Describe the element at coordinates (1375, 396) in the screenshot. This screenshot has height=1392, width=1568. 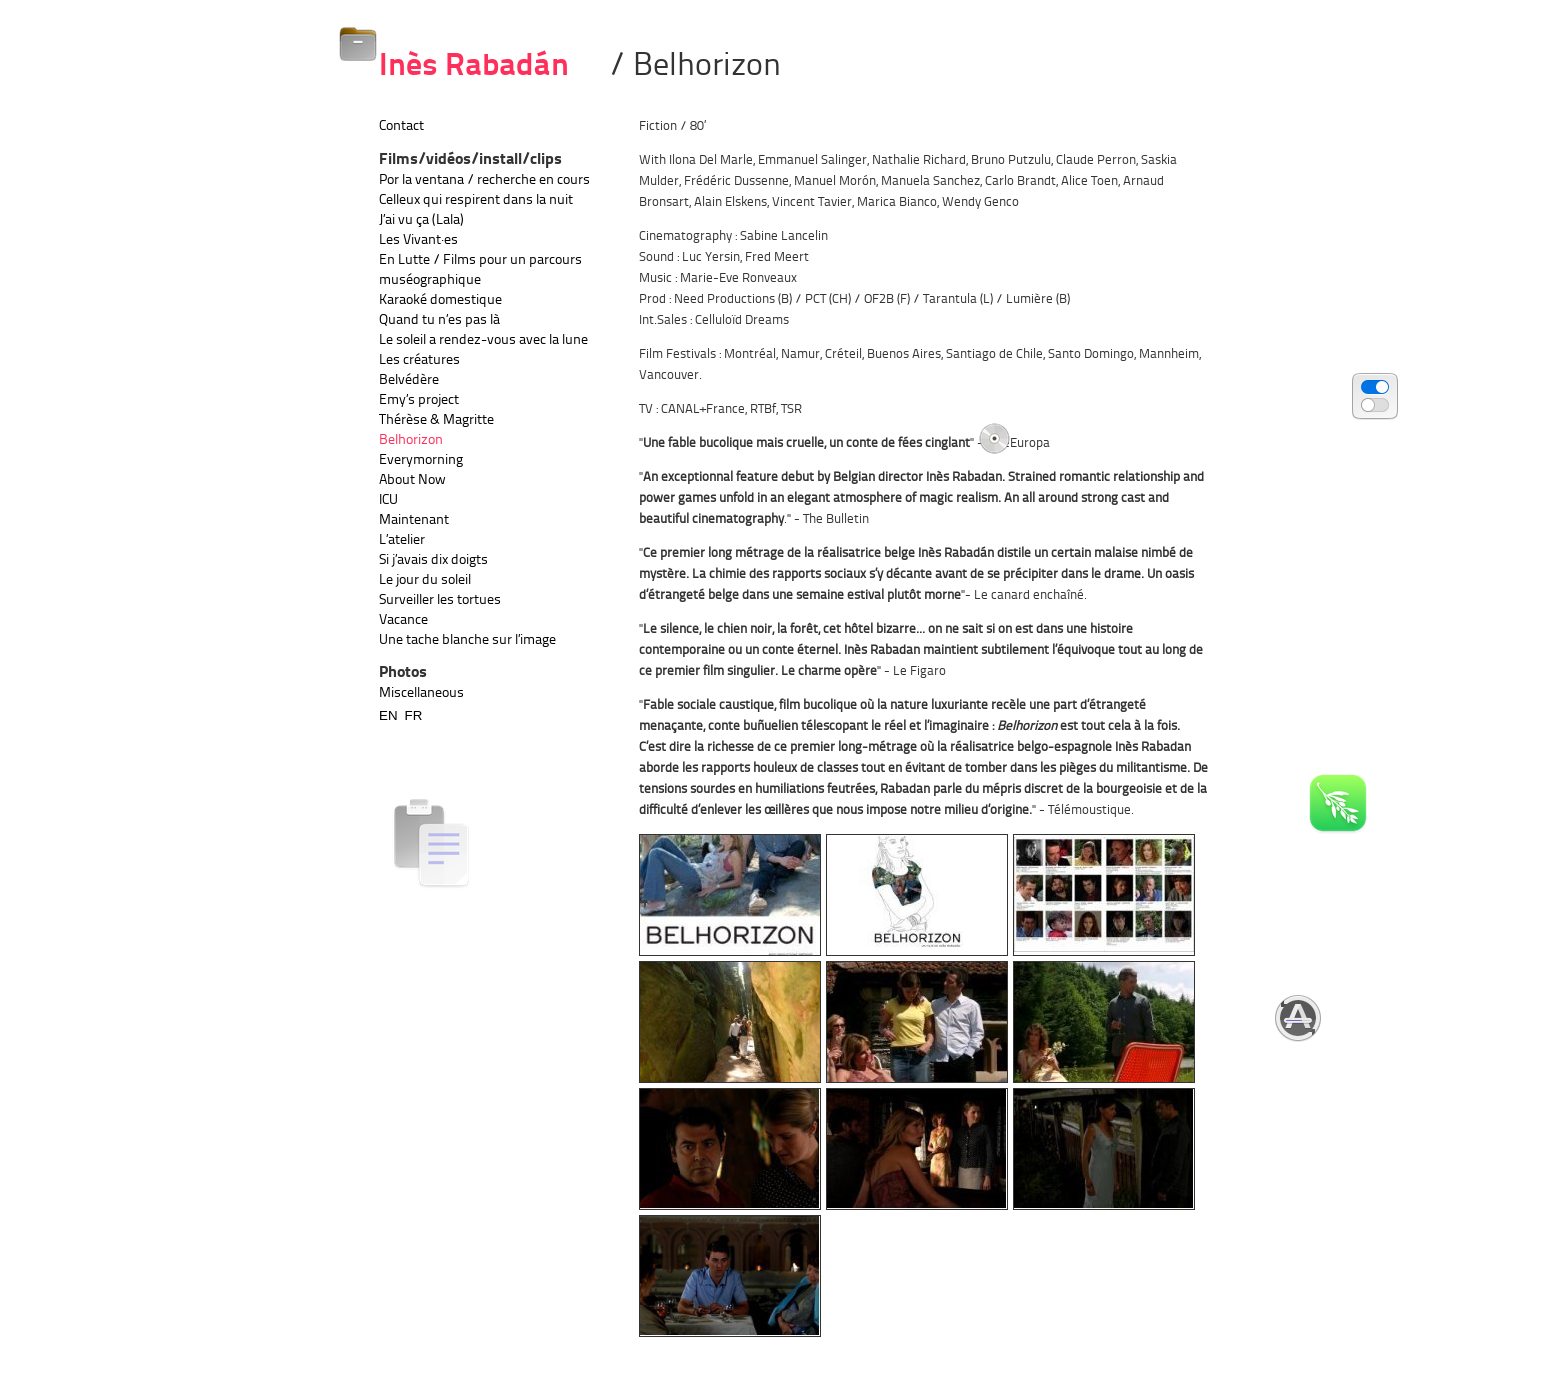
I see `open system settings or preferences` at that location.